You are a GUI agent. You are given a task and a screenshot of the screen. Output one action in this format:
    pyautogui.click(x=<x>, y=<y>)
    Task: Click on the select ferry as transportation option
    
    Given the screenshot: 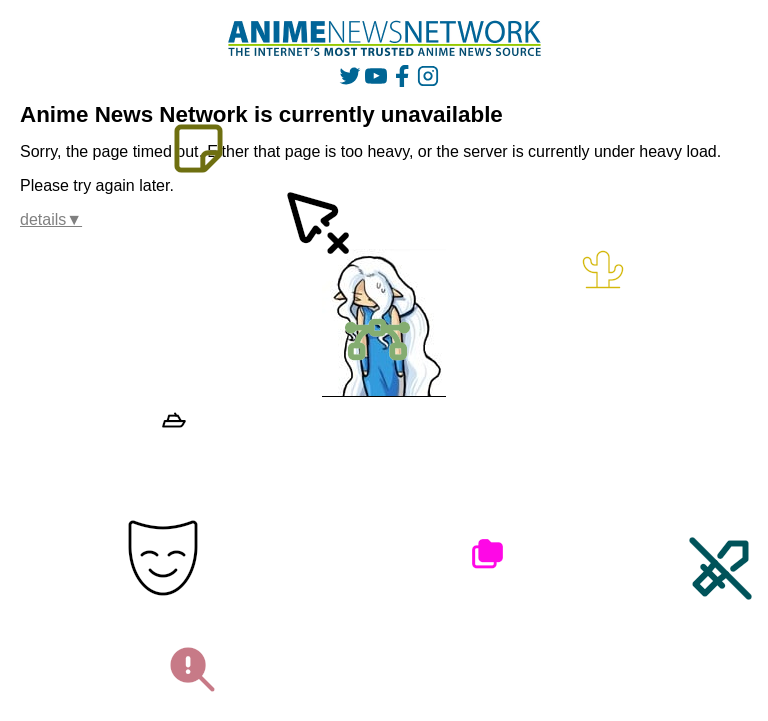 What is the action you would take?
    pyautogui.click(x=174, y=420)
    